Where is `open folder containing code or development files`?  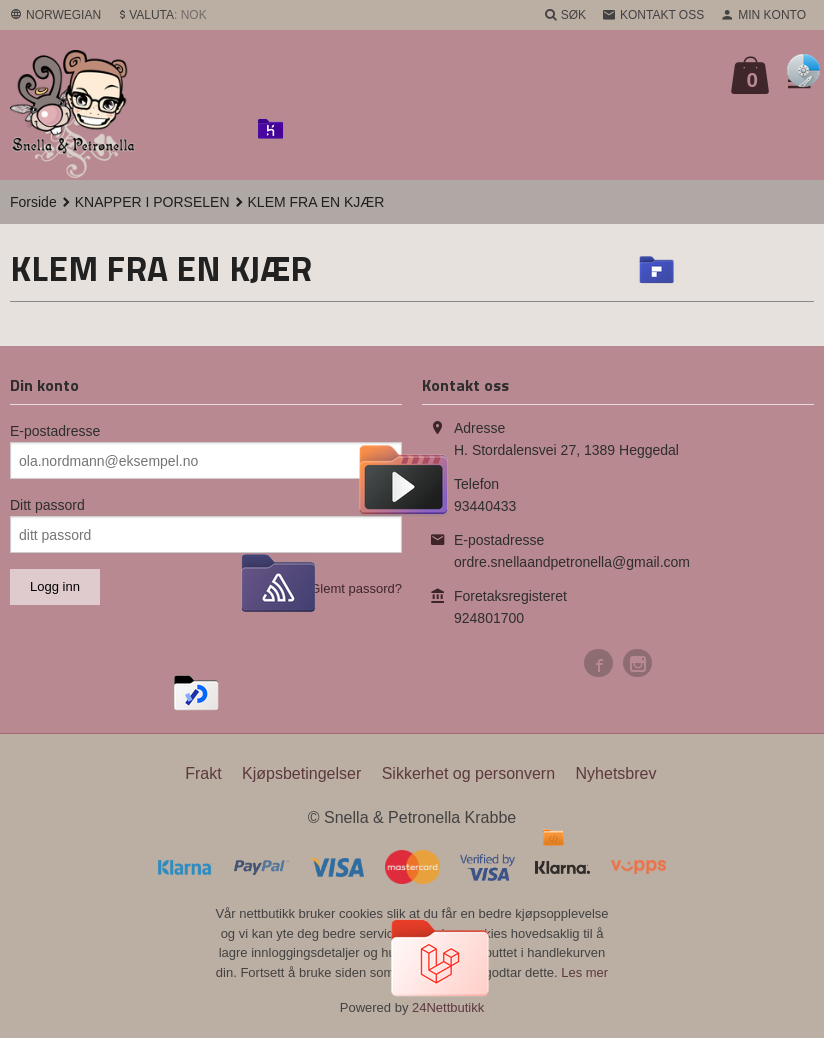 open folder containing code or development files is located at coordinates (553, 837).